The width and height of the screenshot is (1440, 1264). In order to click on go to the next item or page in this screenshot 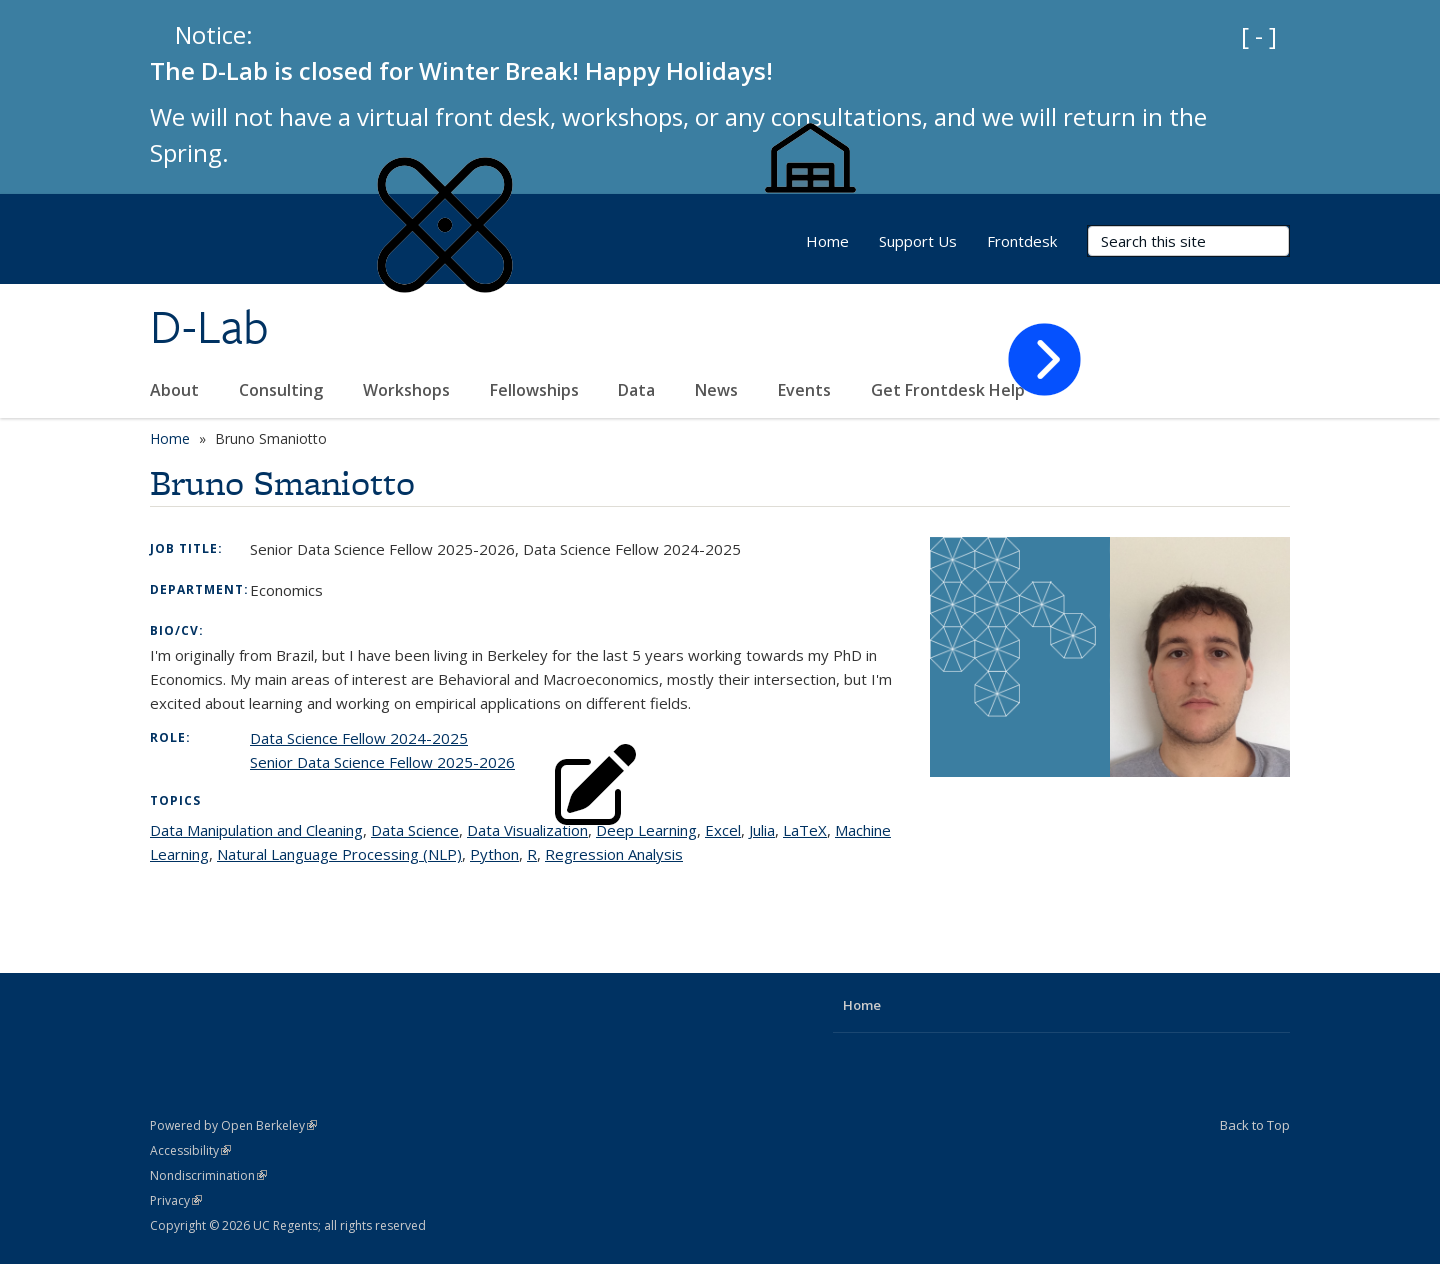, I will do `click(1044, 359)`.